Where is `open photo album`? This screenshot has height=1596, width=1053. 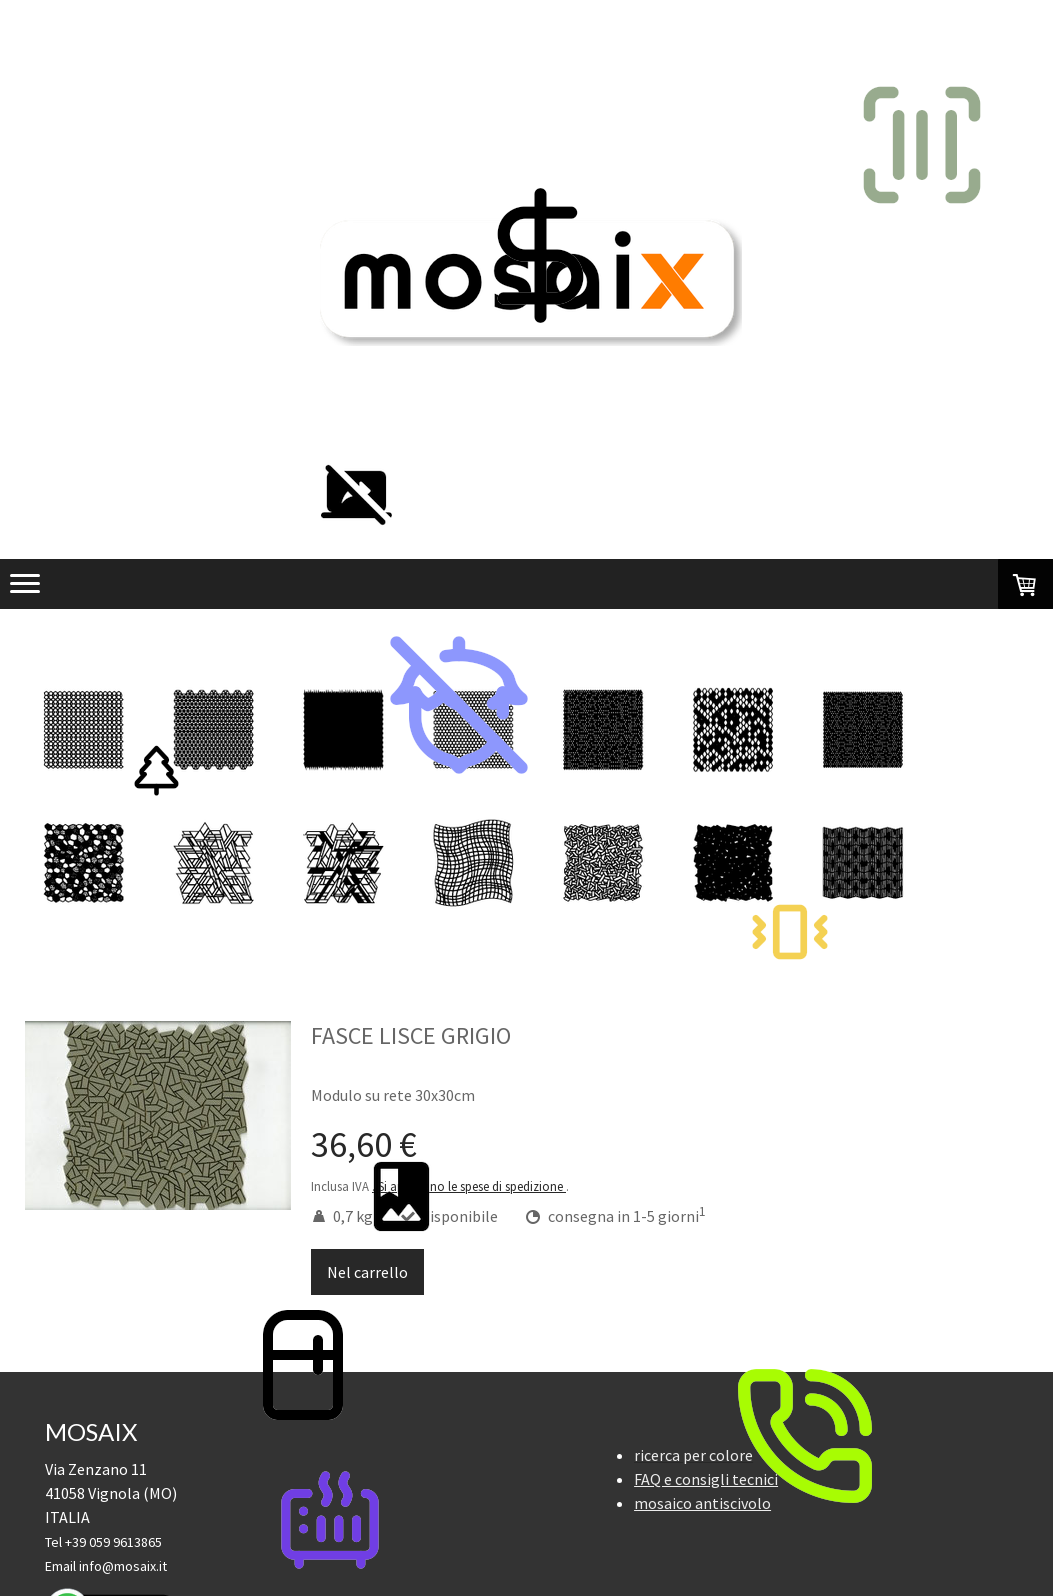
open photo album is located at coordinates (401, 1196).